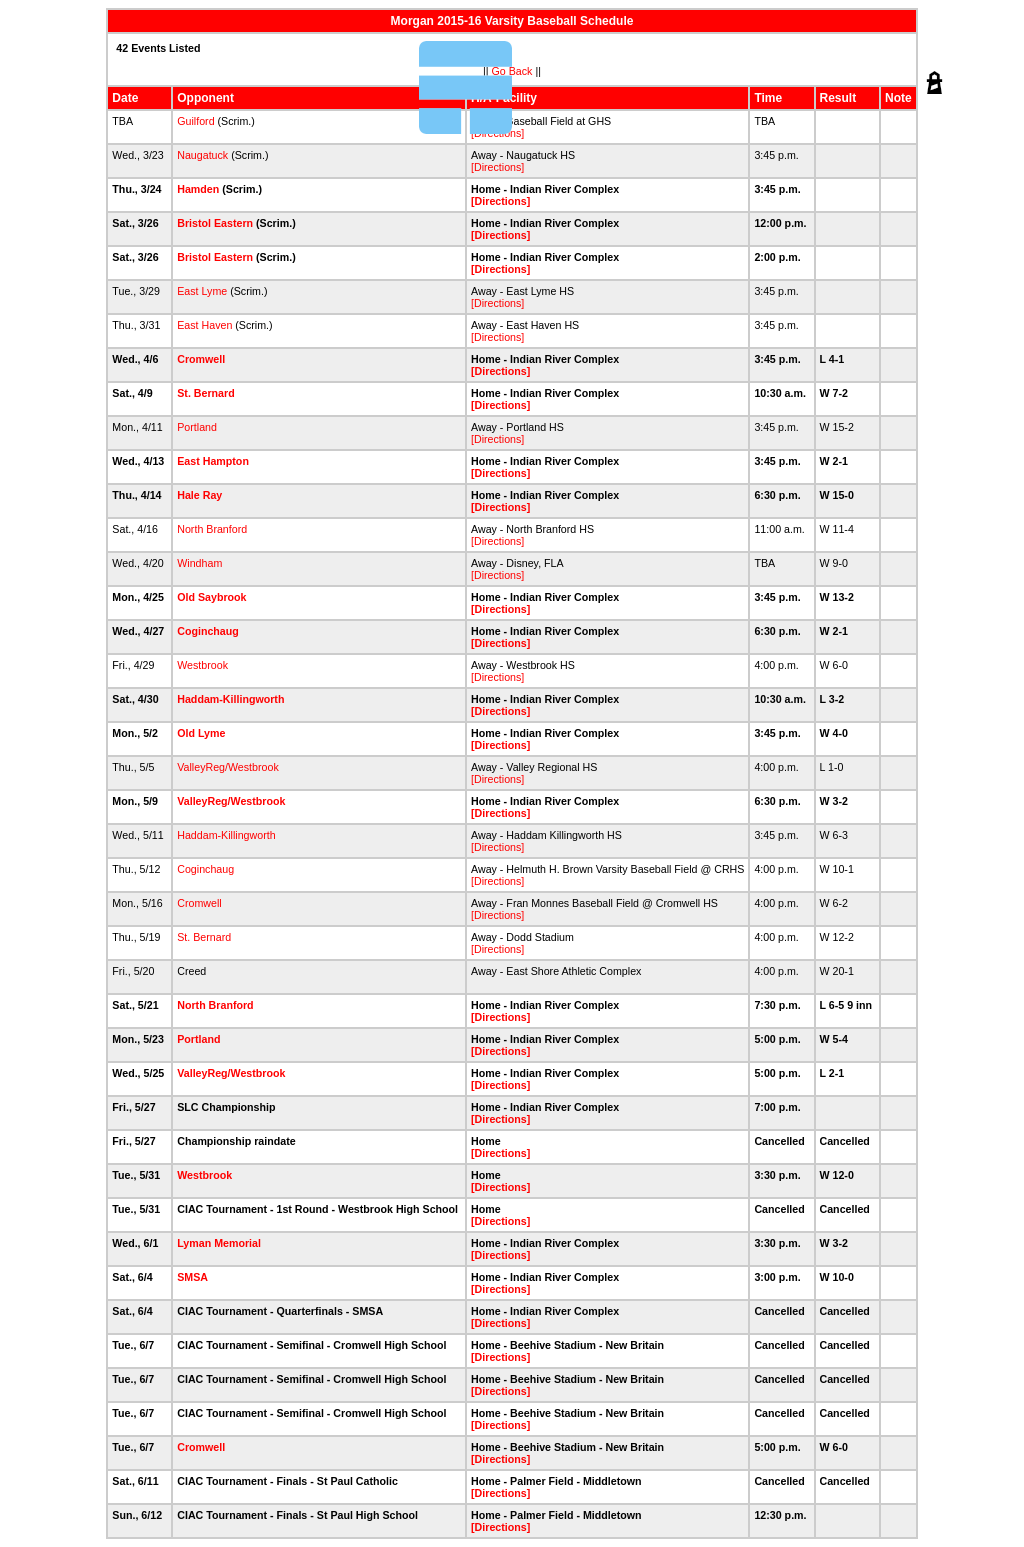  What do you see at coordinates (465, 87) in the screenshot?
I see `elastic stack logo` at bounding box center [465, 87].